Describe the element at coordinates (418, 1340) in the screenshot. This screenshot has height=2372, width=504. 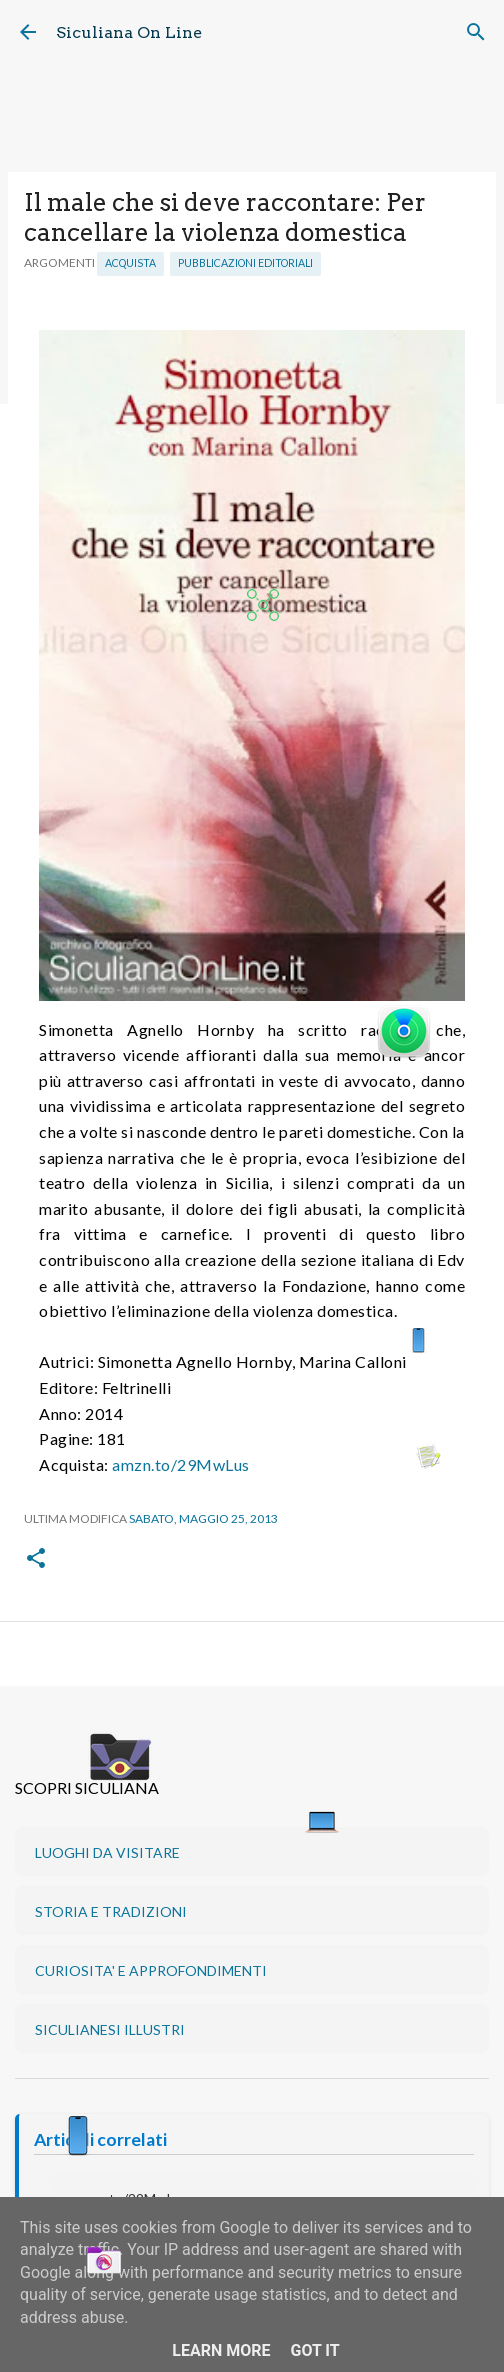
I see `iPhone 16 device icon` at that location.